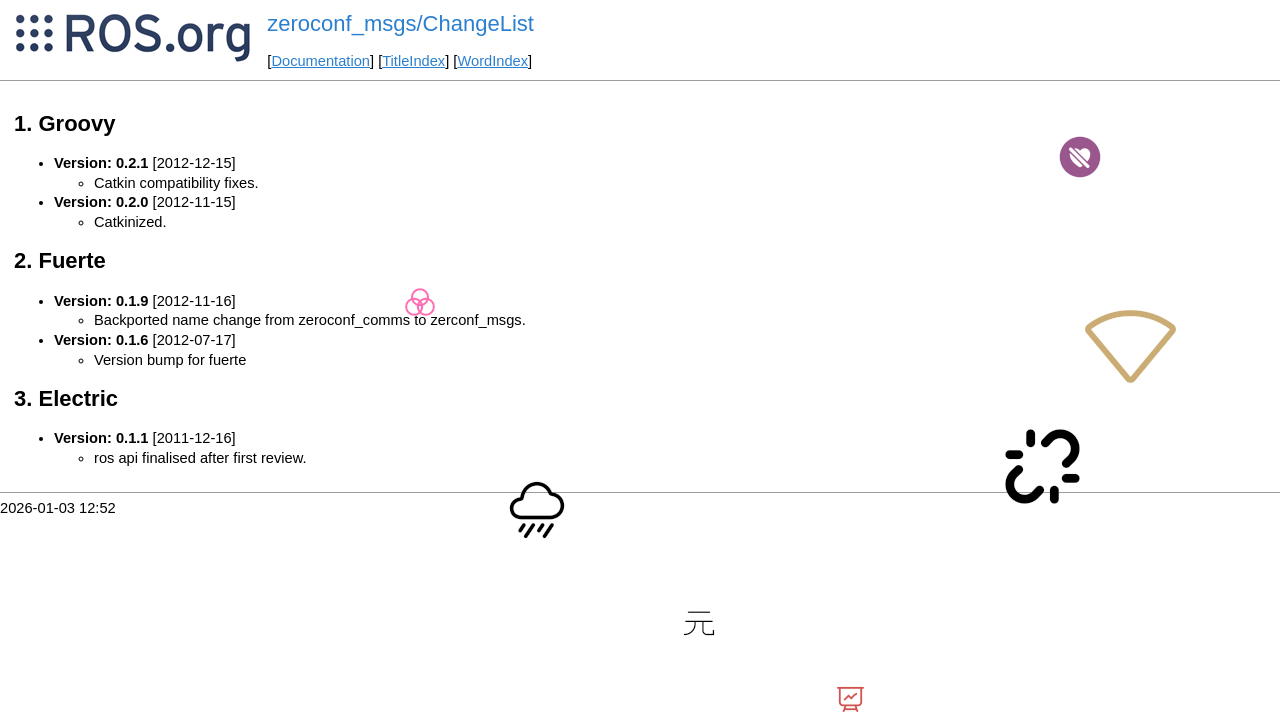 The height and width of the screenshot is (720, 1280). Describe the element at coordinates (1130, 346) in the screenshot. I see `no wifi signal available` at that location.